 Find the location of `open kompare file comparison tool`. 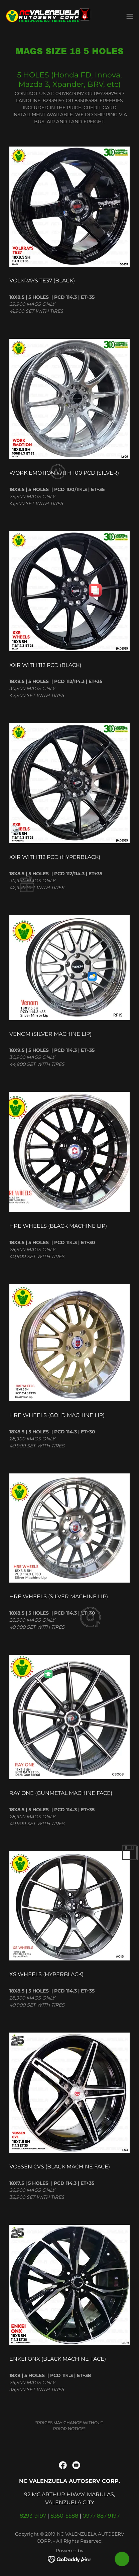

open kompare file comparison tool is located at coordinates (95, 590).